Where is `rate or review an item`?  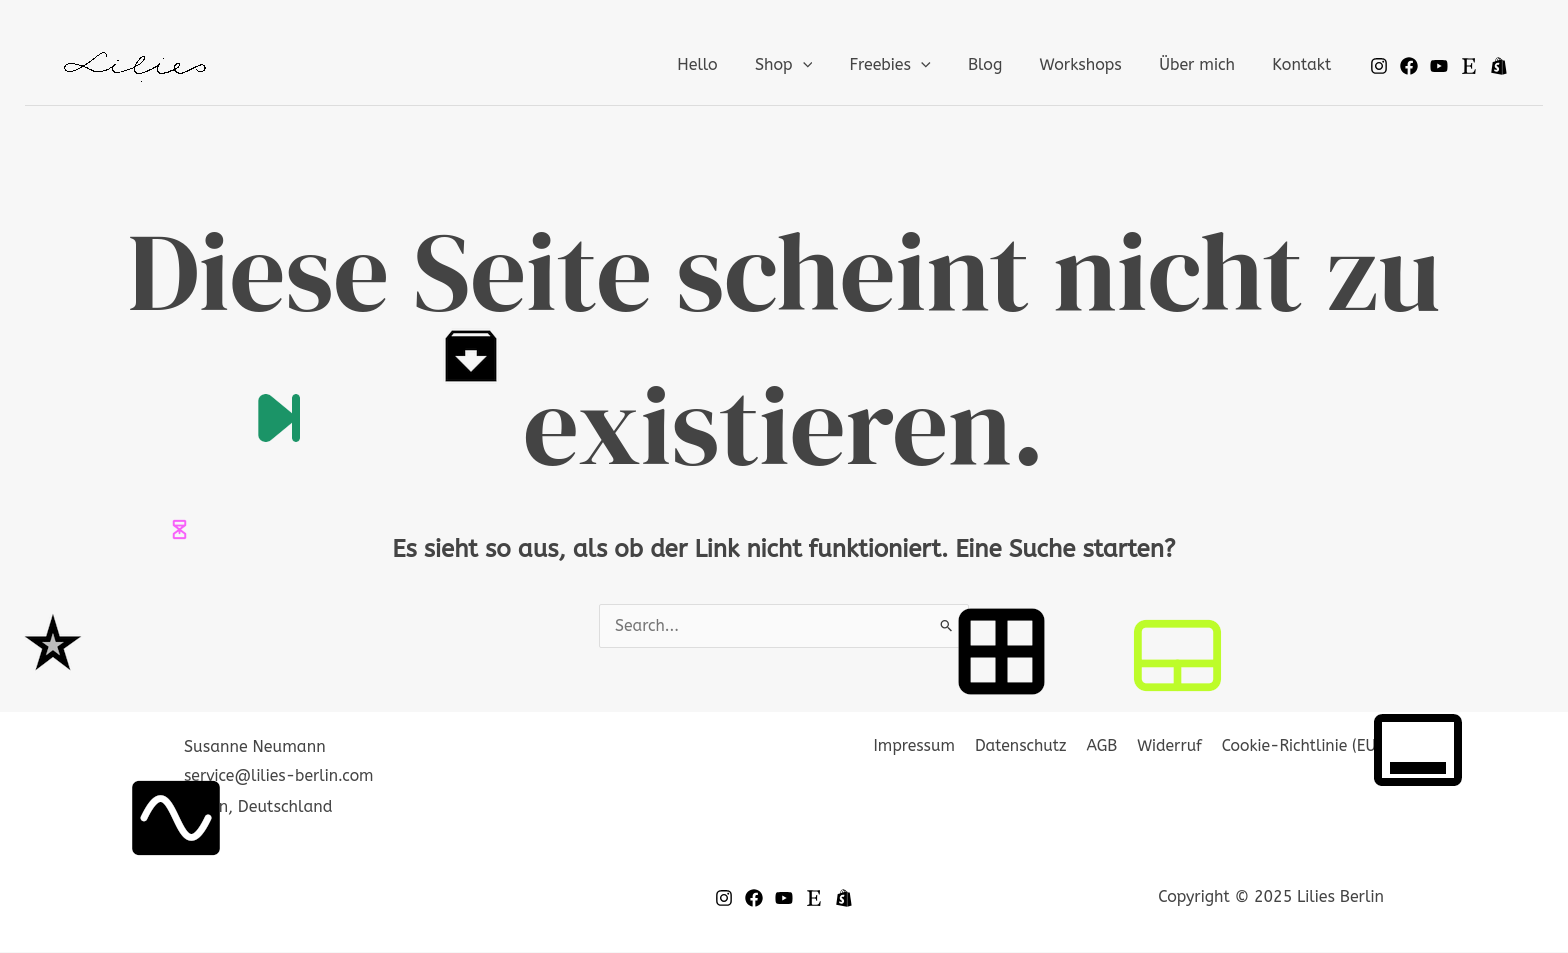
rate or review an item is located at coordinates (53, 642).